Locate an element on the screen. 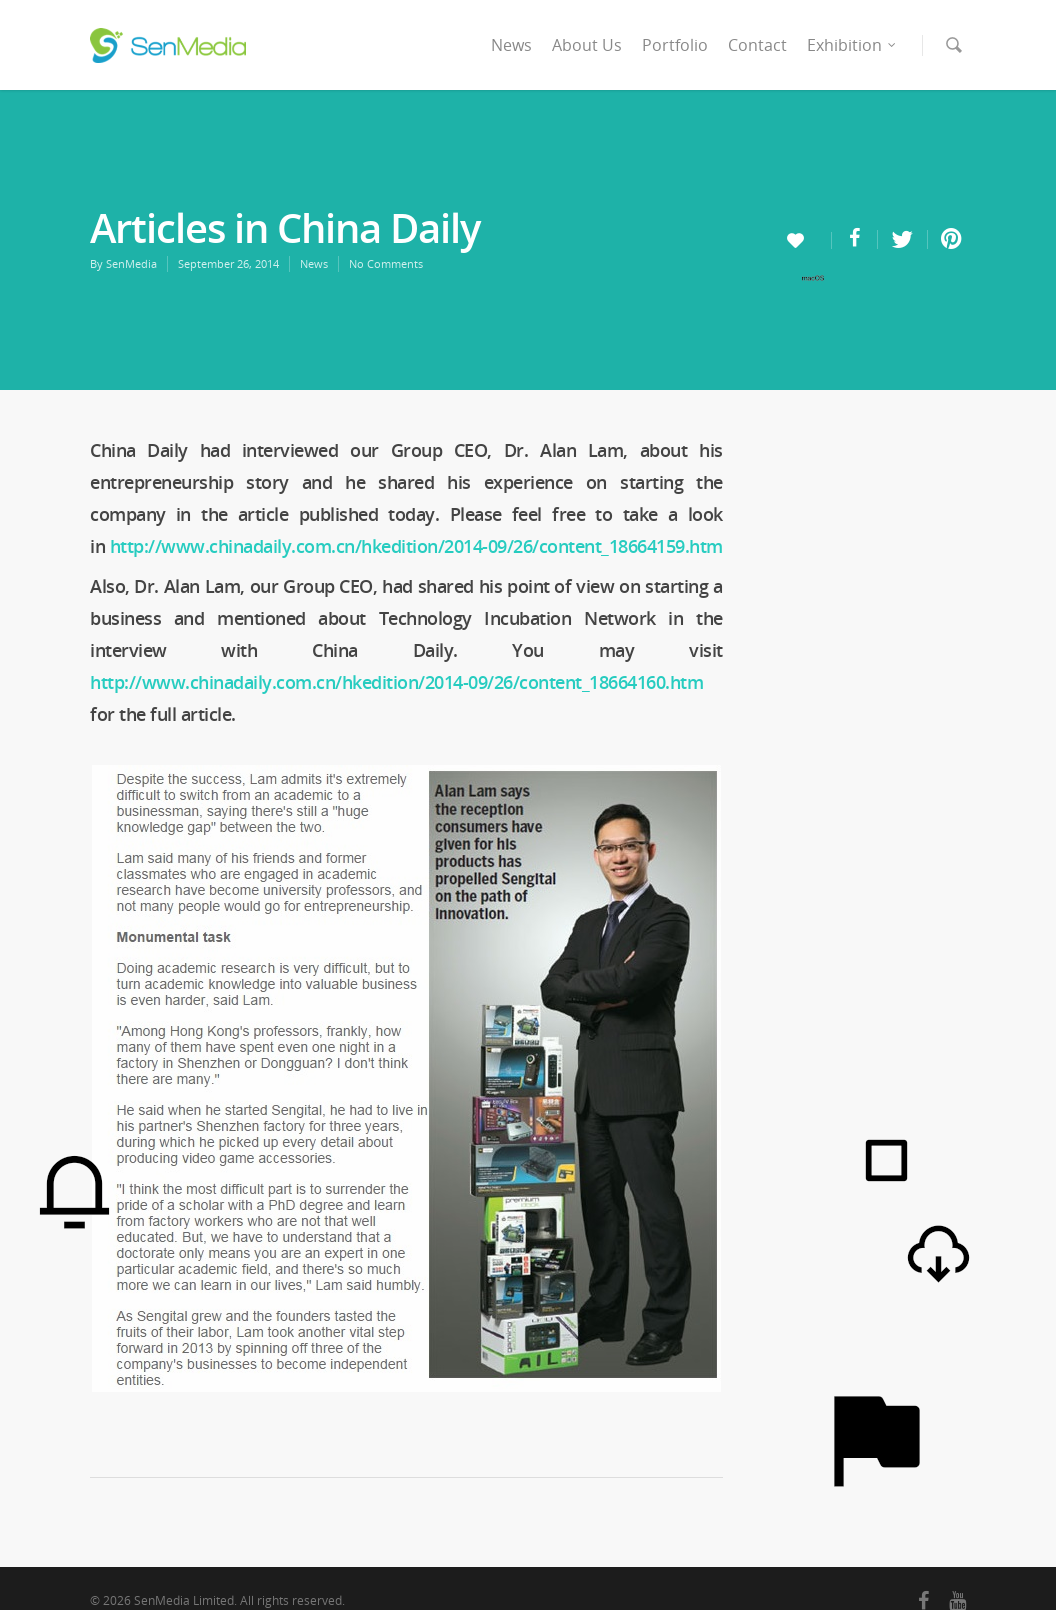 This screenshot has width=1056, height=1610. download file from cloud storage is located at coordinates (938, 1253).